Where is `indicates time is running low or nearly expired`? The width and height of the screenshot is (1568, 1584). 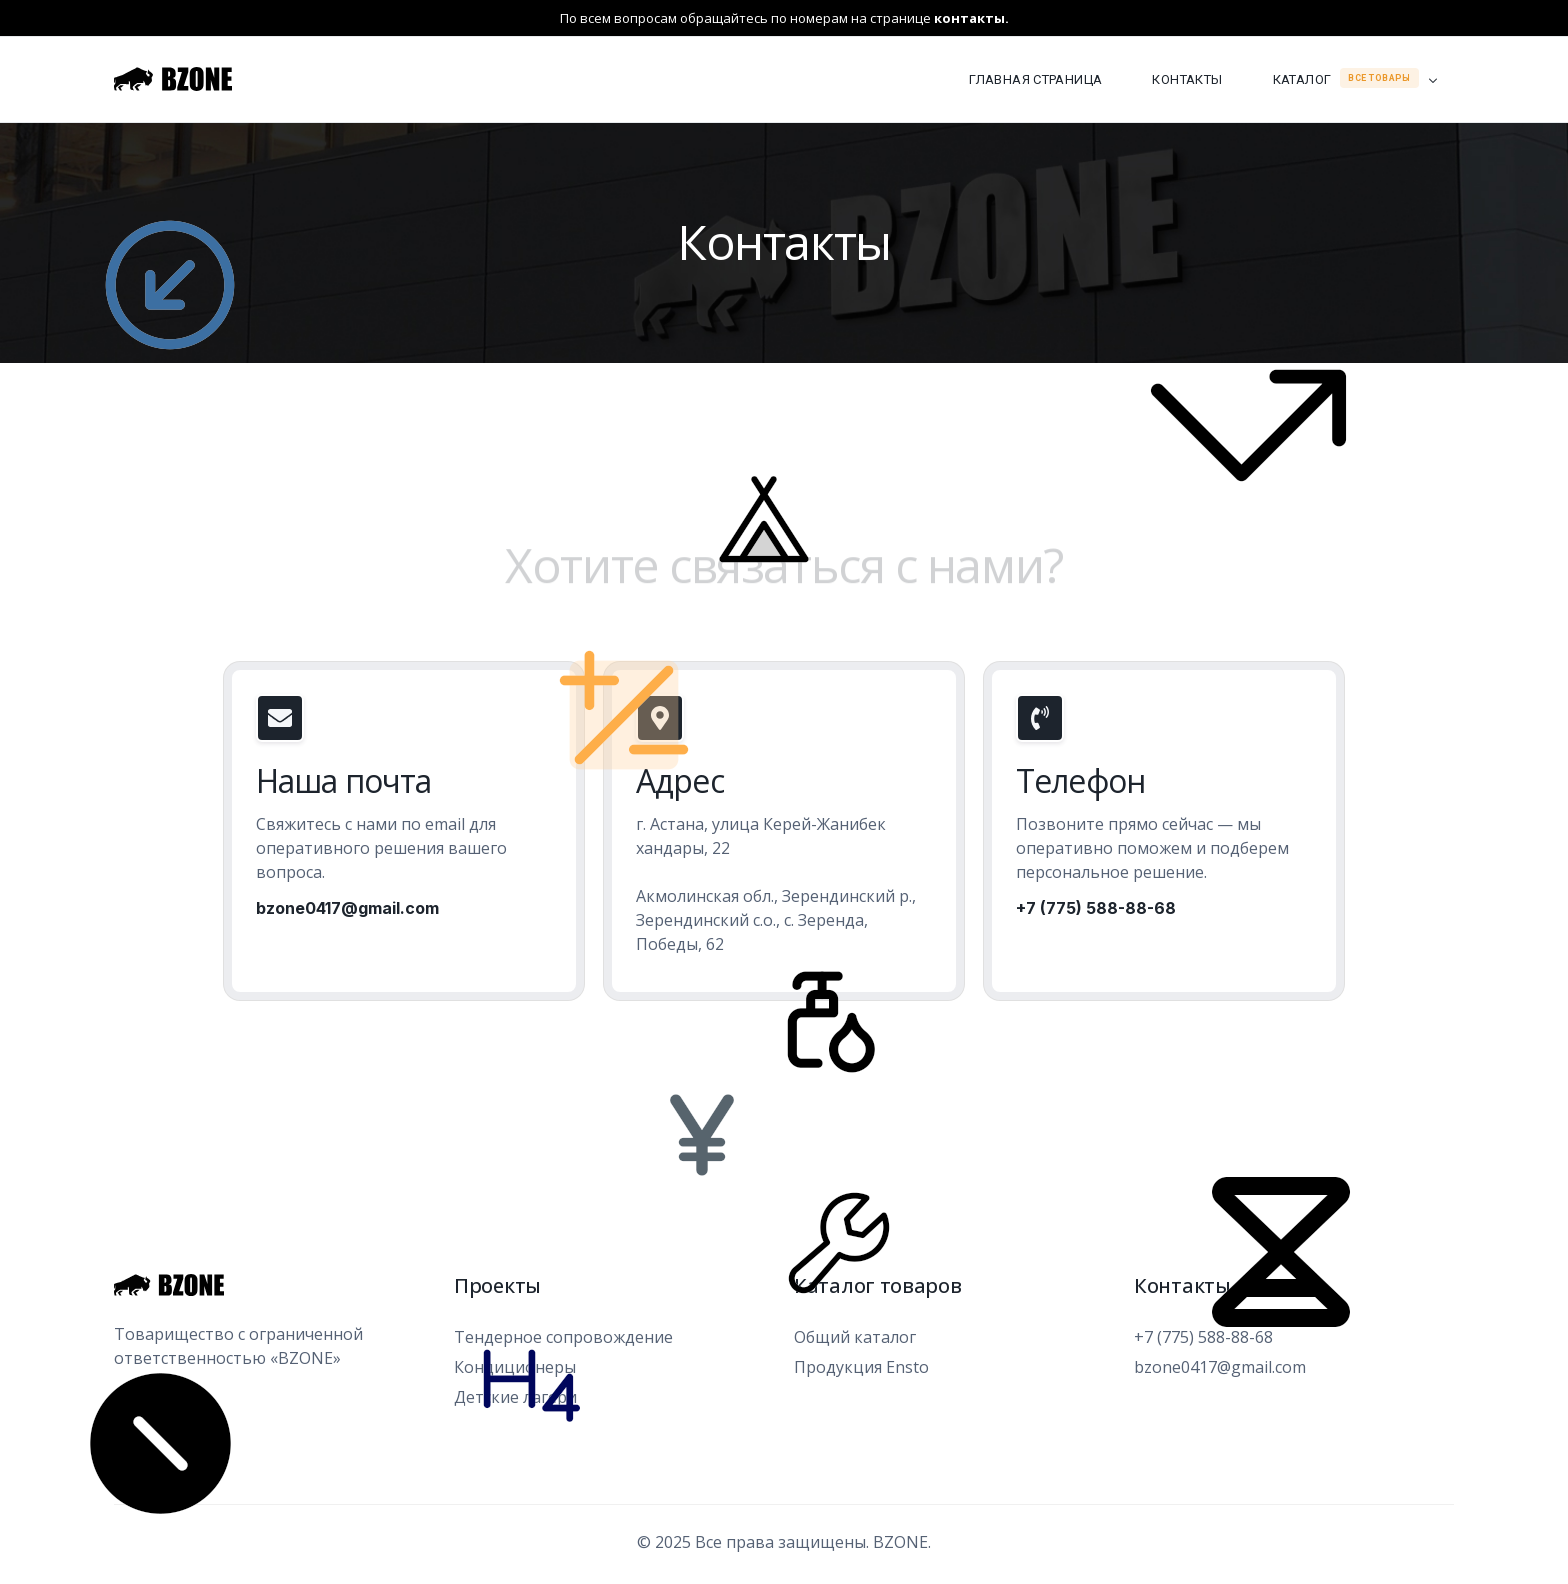 indicates time is running low or nearly expired is located at coordinates (1281, 1252).